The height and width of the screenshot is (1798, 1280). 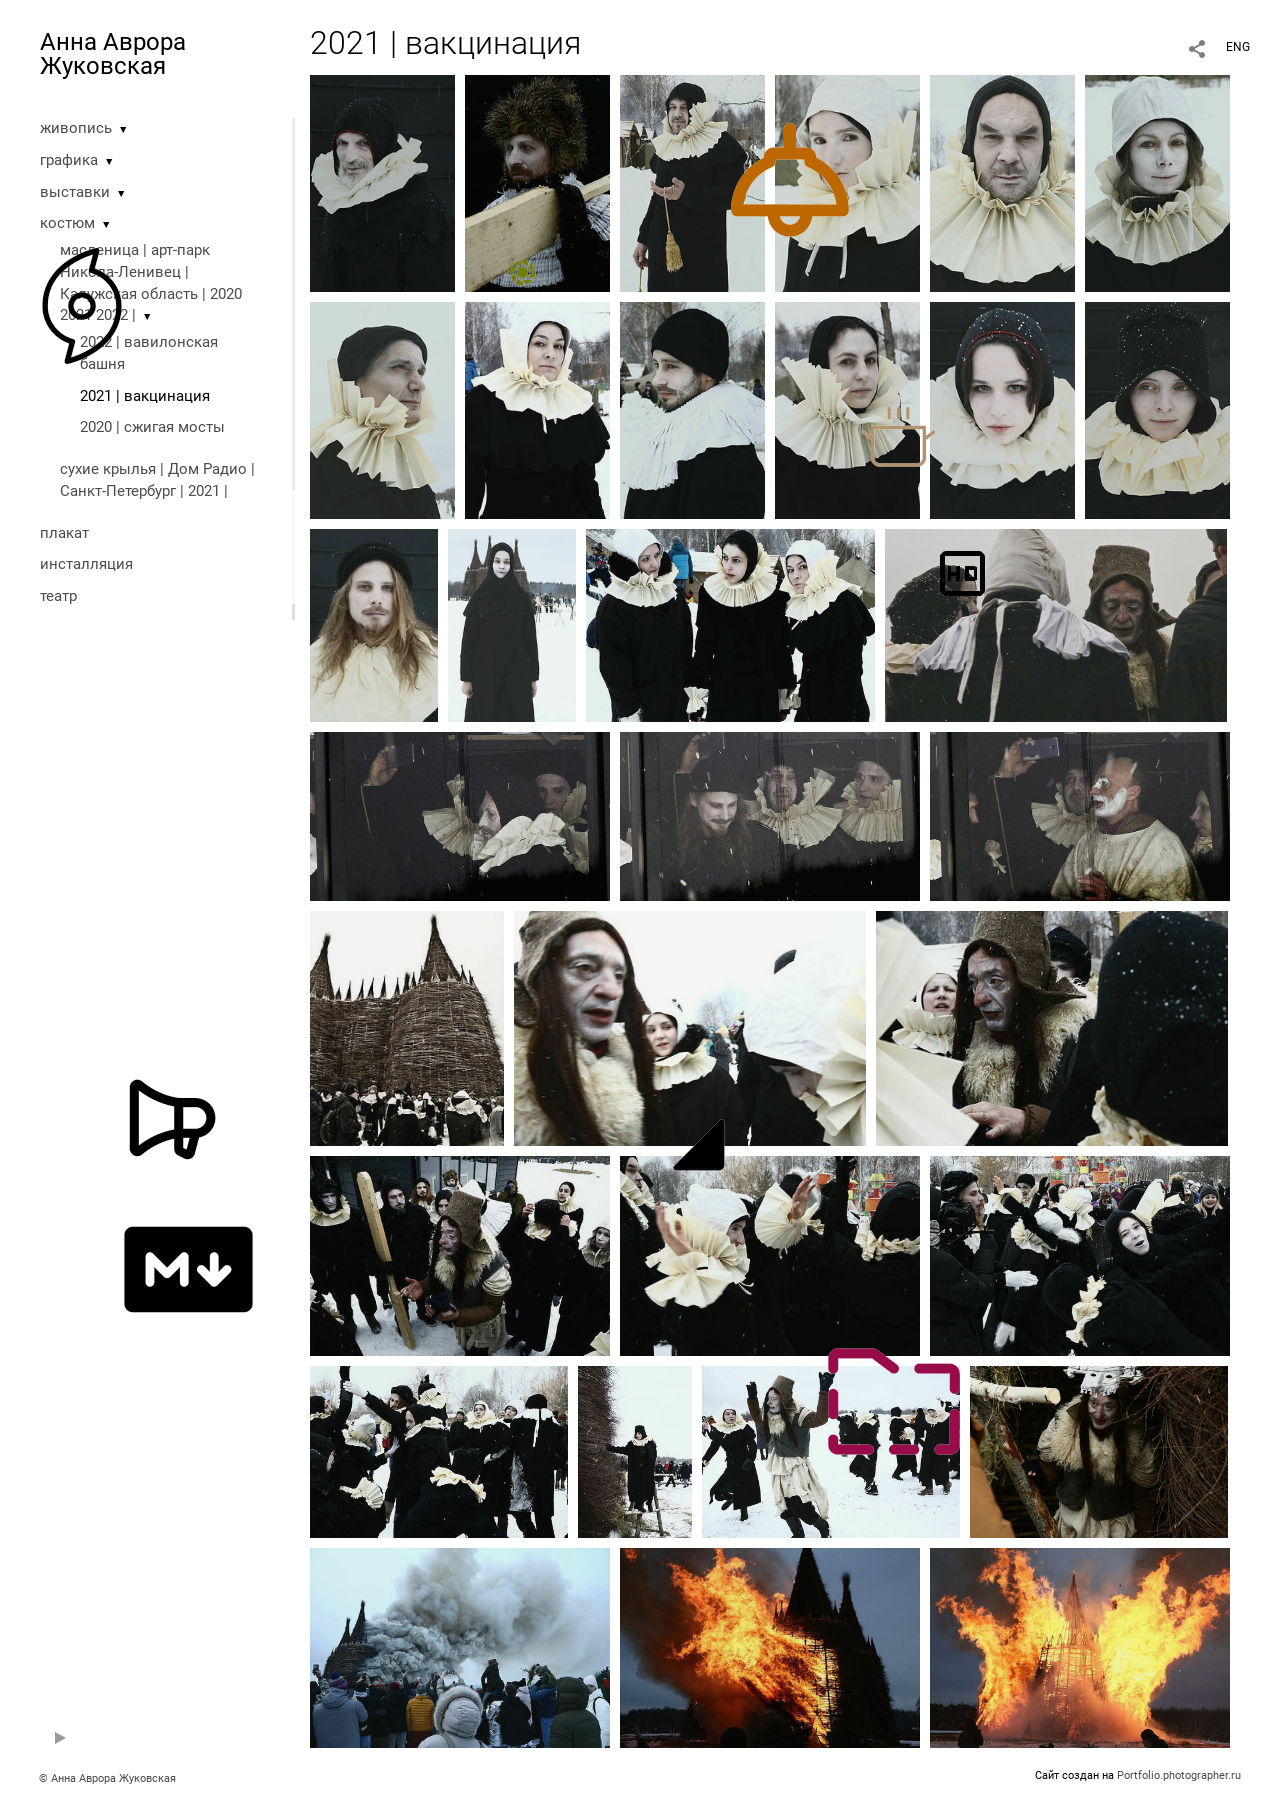 What do you see at coordinates (168, 1121) in the screenshot?
I see `make an announcement or broadcast` at bounding box center [168, 1121].